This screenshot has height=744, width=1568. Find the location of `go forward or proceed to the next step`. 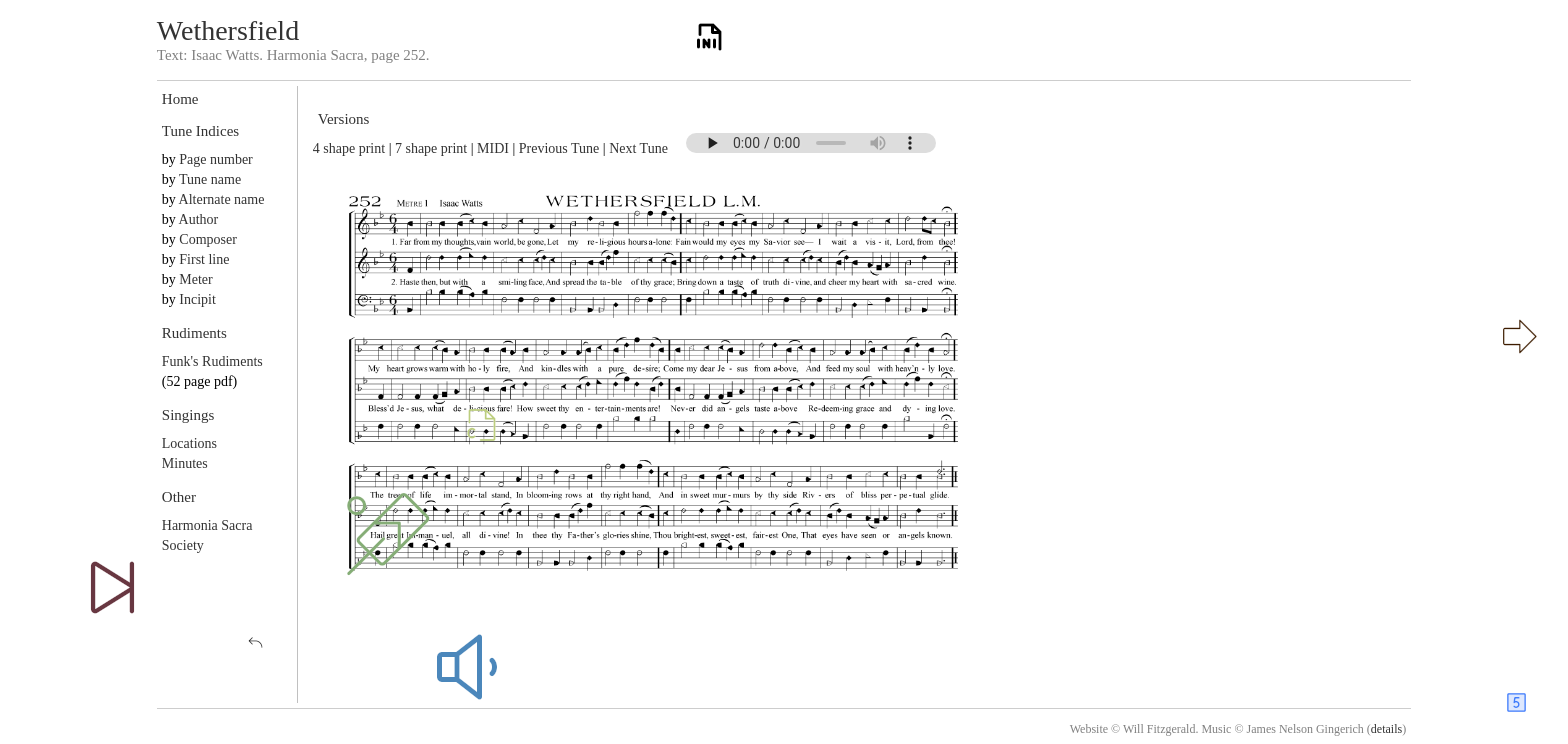

go forward or proceed to the next step is located at coordinates (1518, 336).